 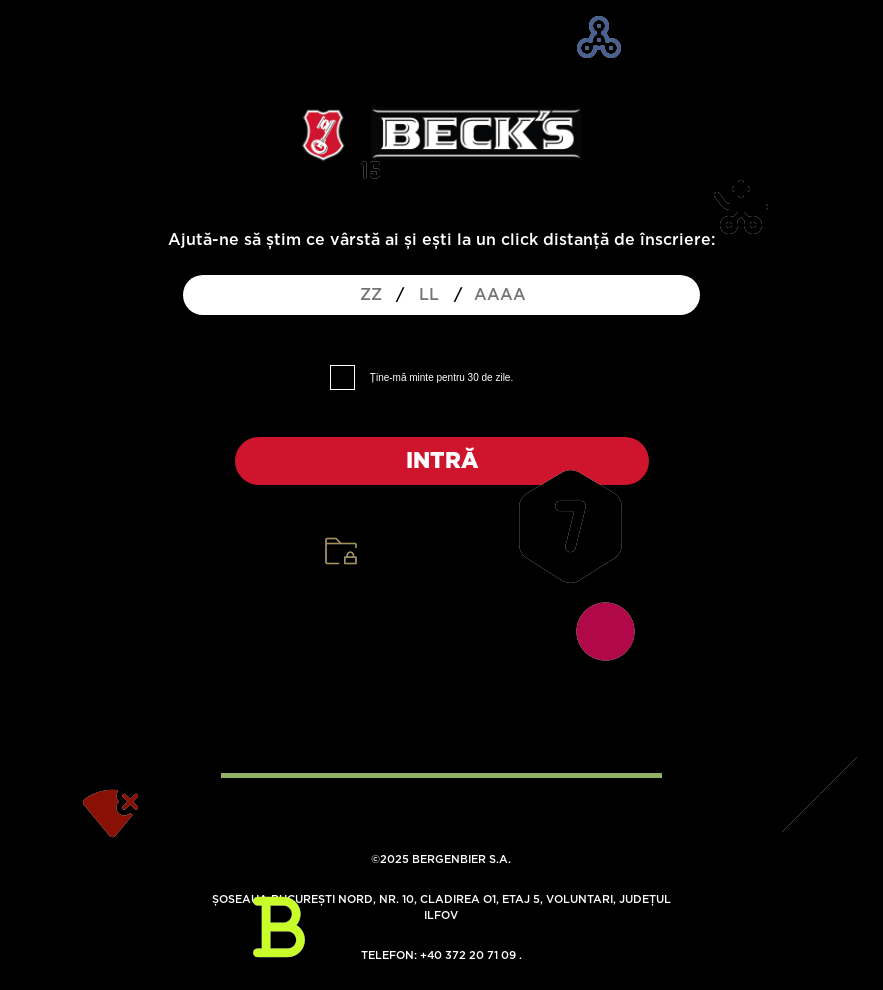 I want to click on indicates step 7 in a multi-step process, so click(x=570, y=526).